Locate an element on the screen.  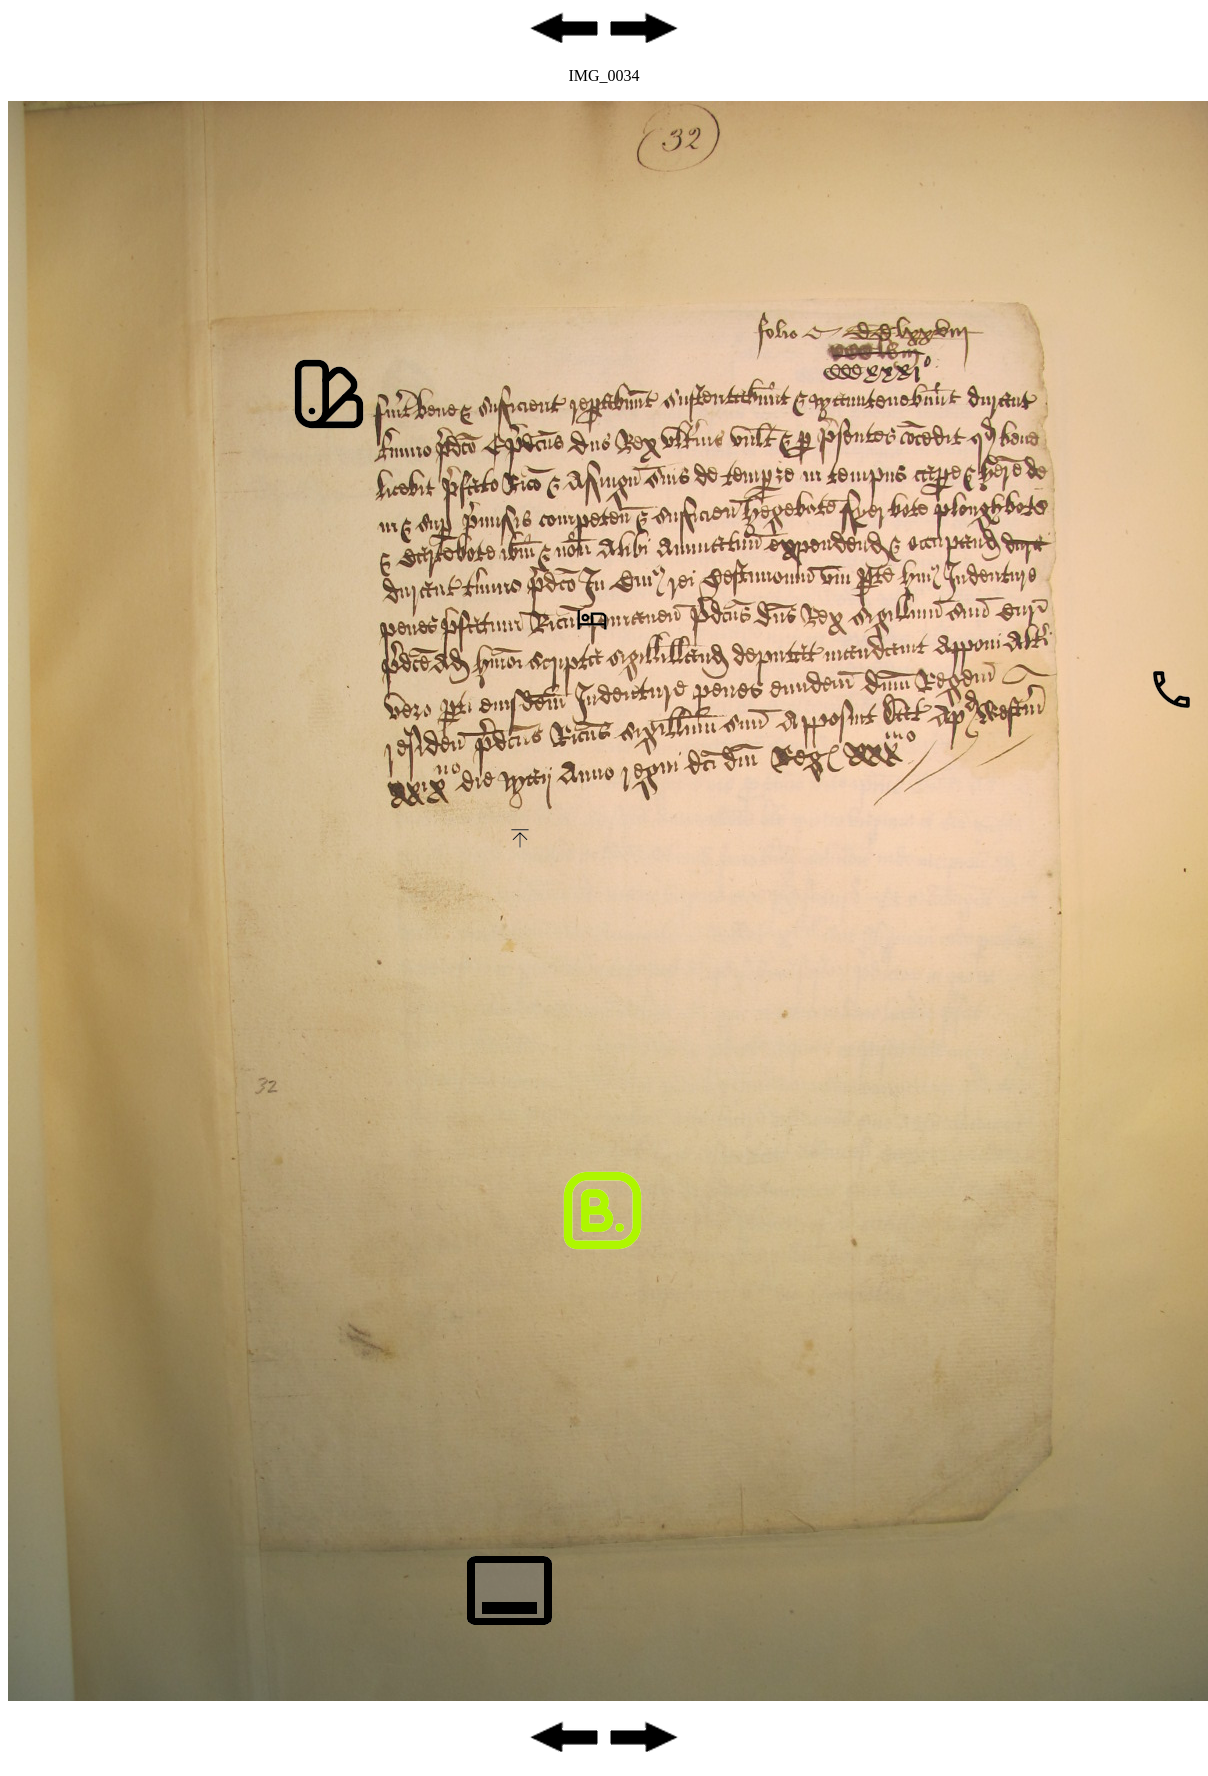
browse color palette or theme options is located at coordinates (329, 394).